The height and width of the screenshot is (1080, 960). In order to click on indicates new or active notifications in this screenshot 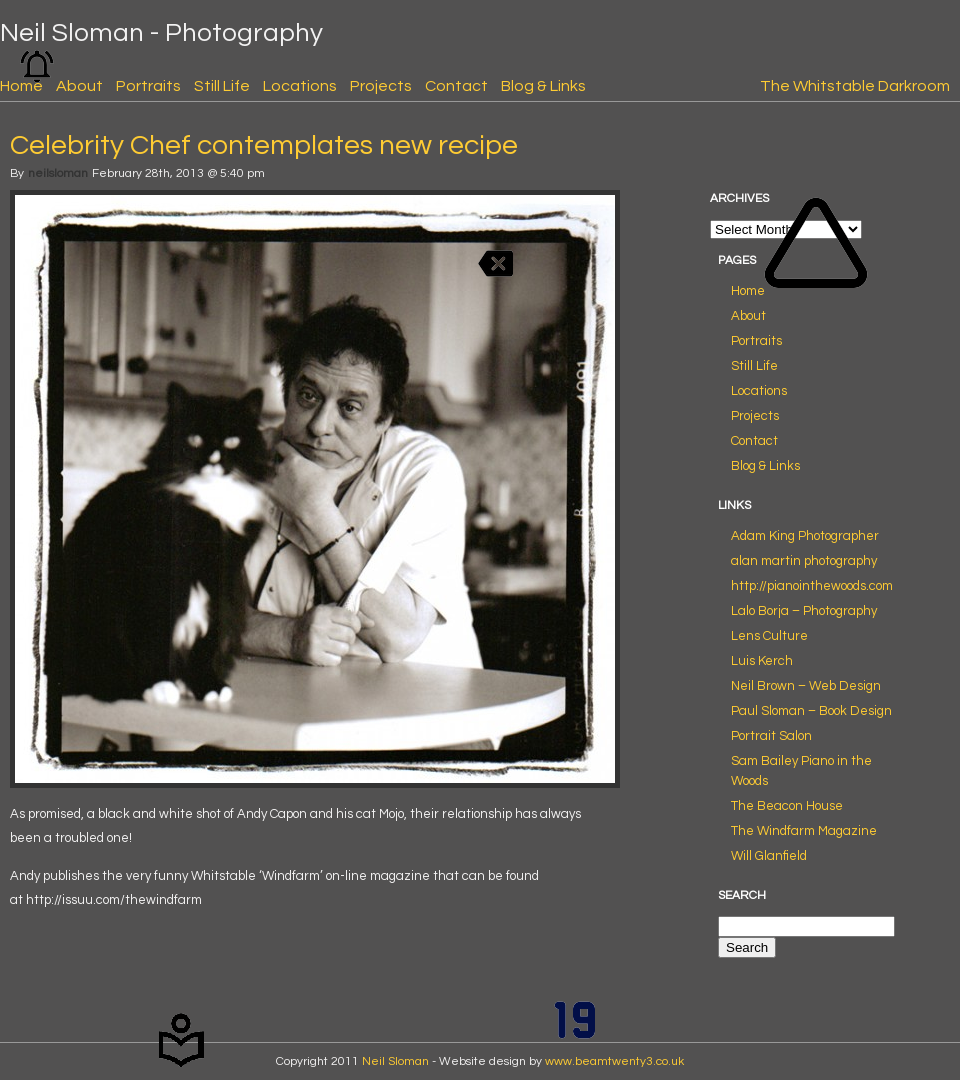, I will do `click(37, 66)`.